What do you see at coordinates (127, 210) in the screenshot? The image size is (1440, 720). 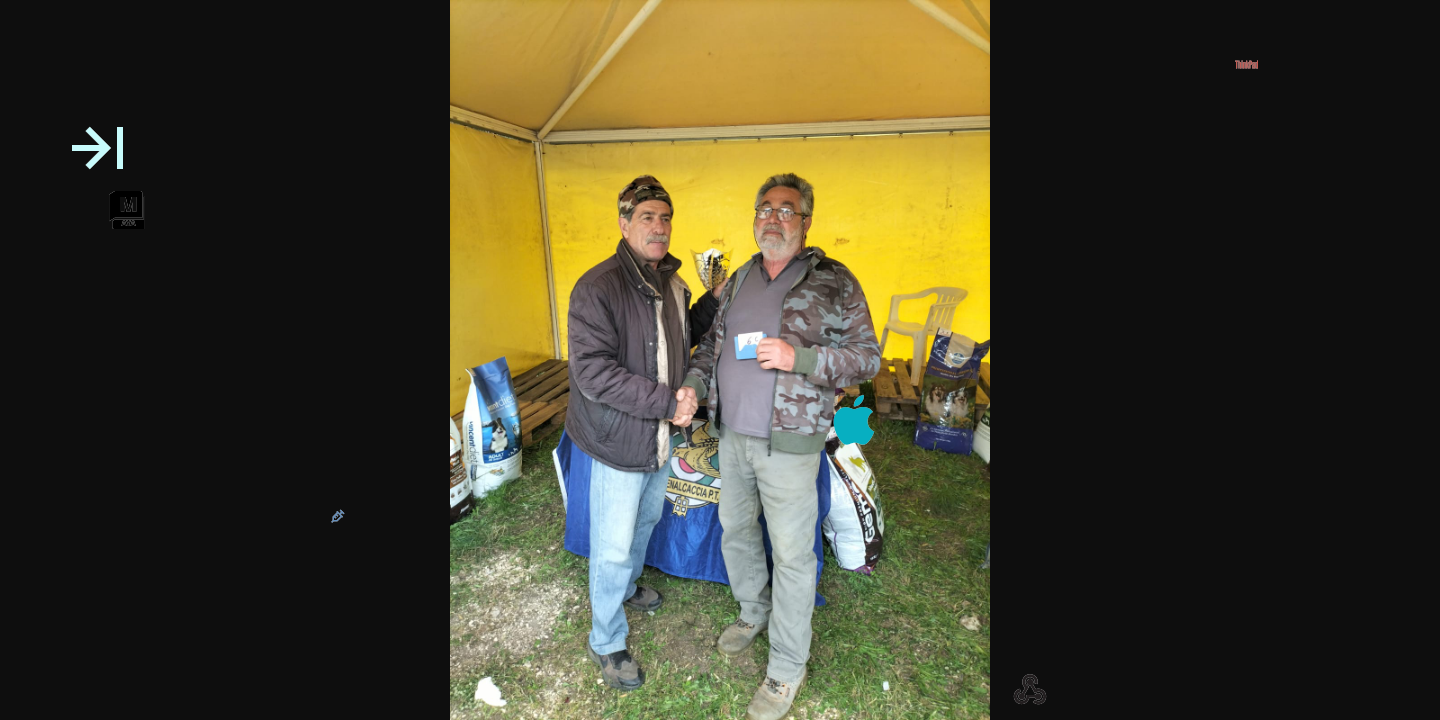 I see `open Autodesk Maya application` at bounding box center [127, 210].